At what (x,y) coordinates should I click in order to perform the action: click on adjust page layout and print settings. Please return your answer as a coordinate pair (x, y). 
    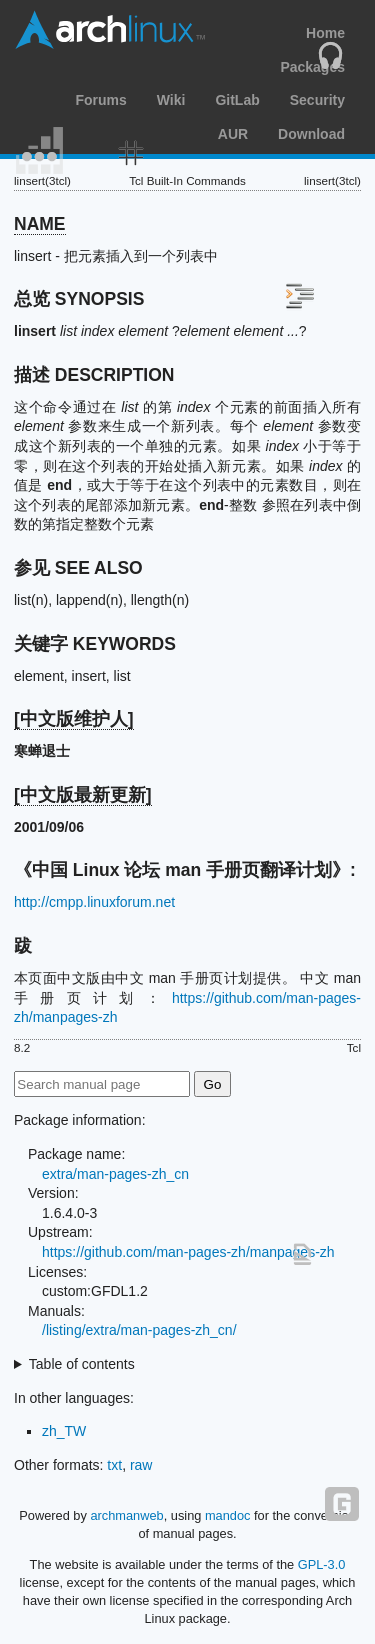
    Looking at the image, I should click on (302, 1253).